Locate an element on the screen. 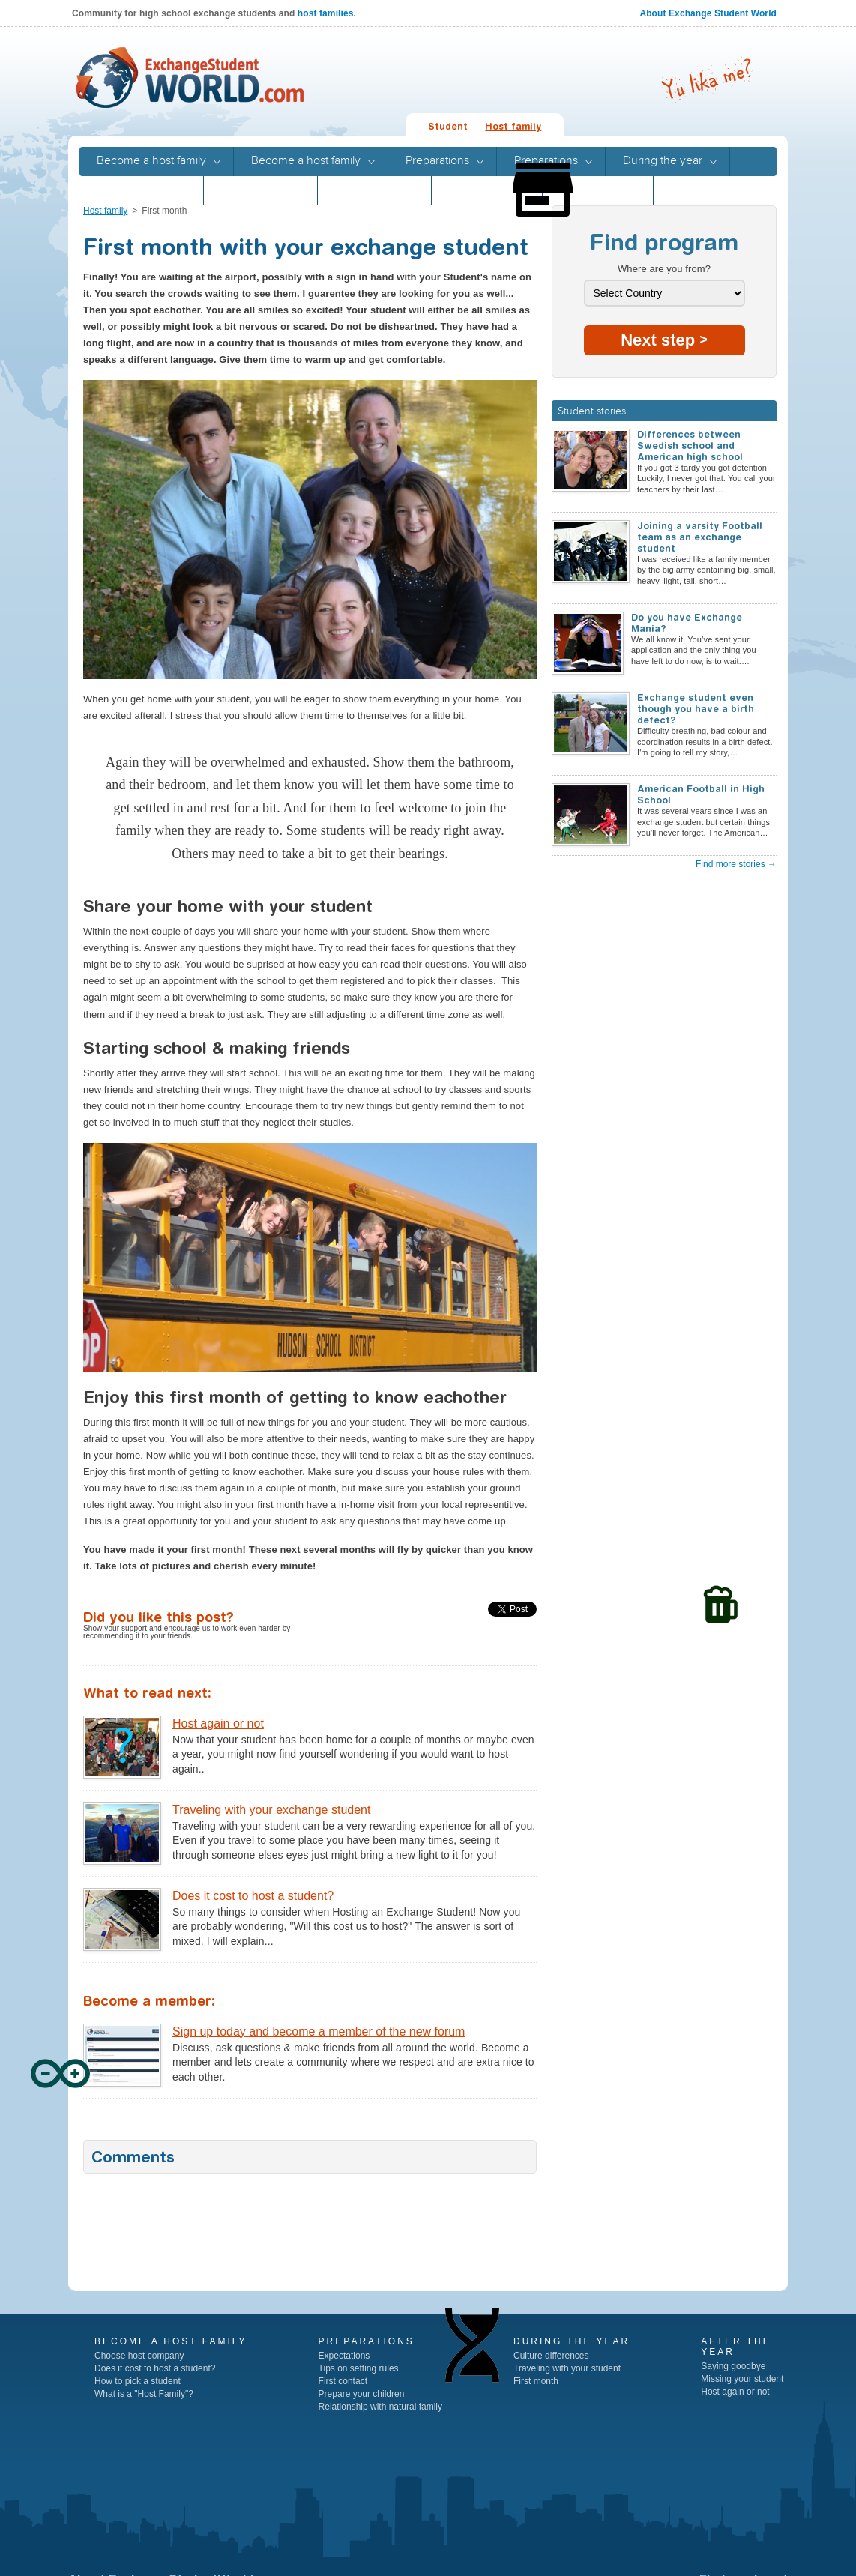 This screenshot has height=2576, width=856. browse nearby bars or breweries is located at coordinates (721, 1605).